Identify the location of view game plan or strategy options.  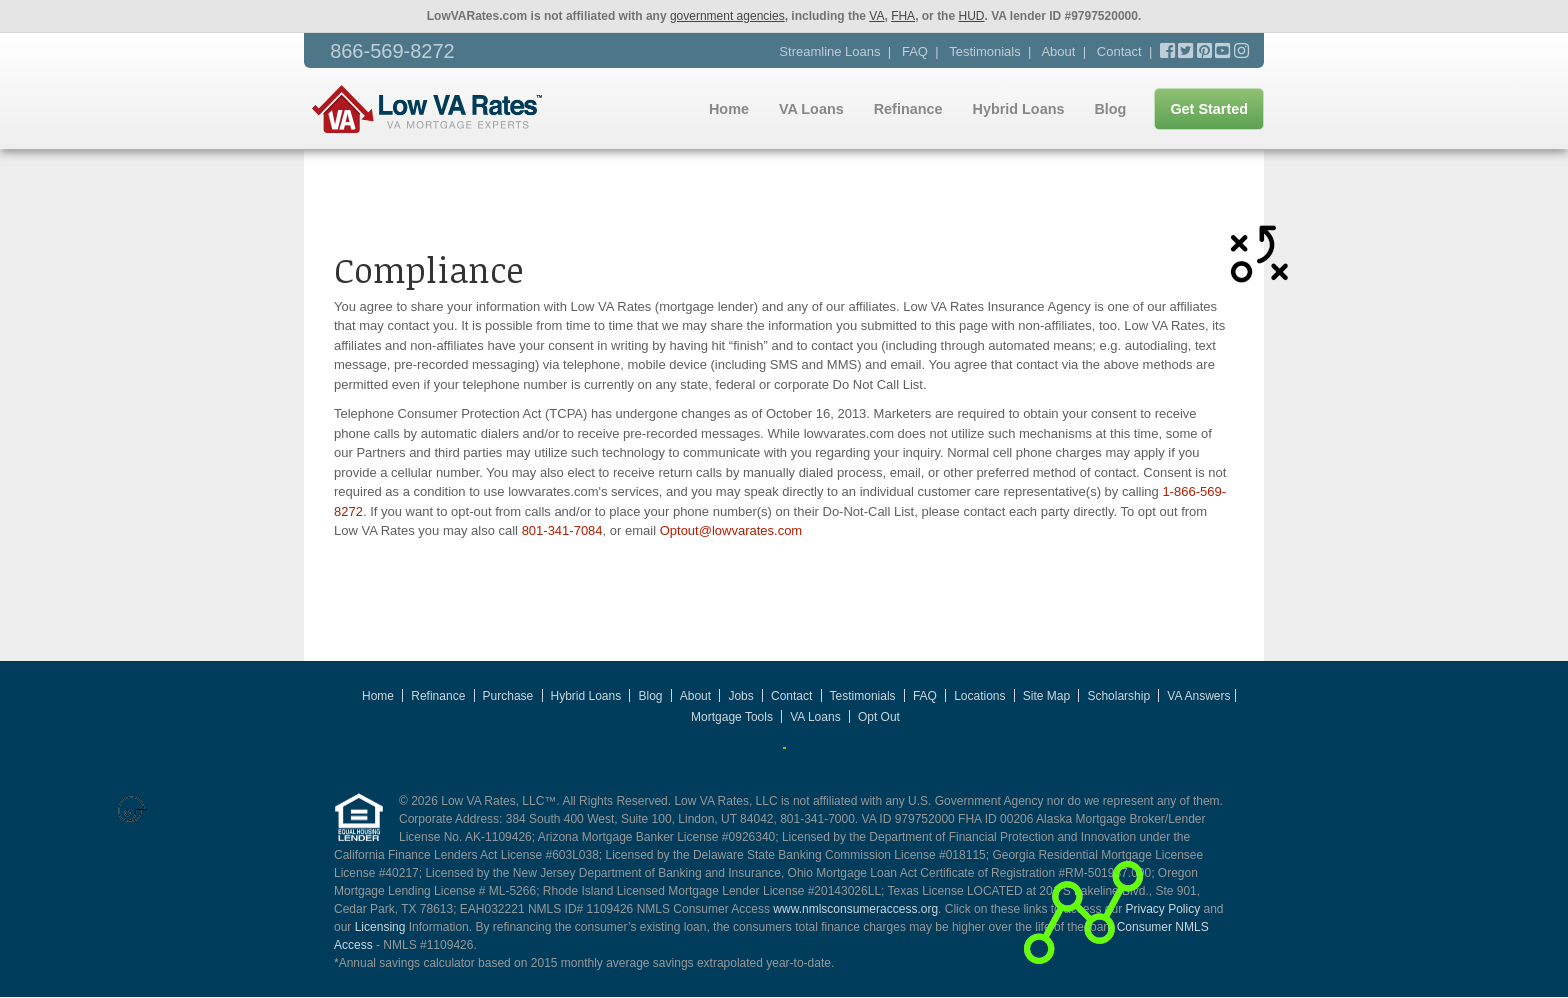
(1257, 254).